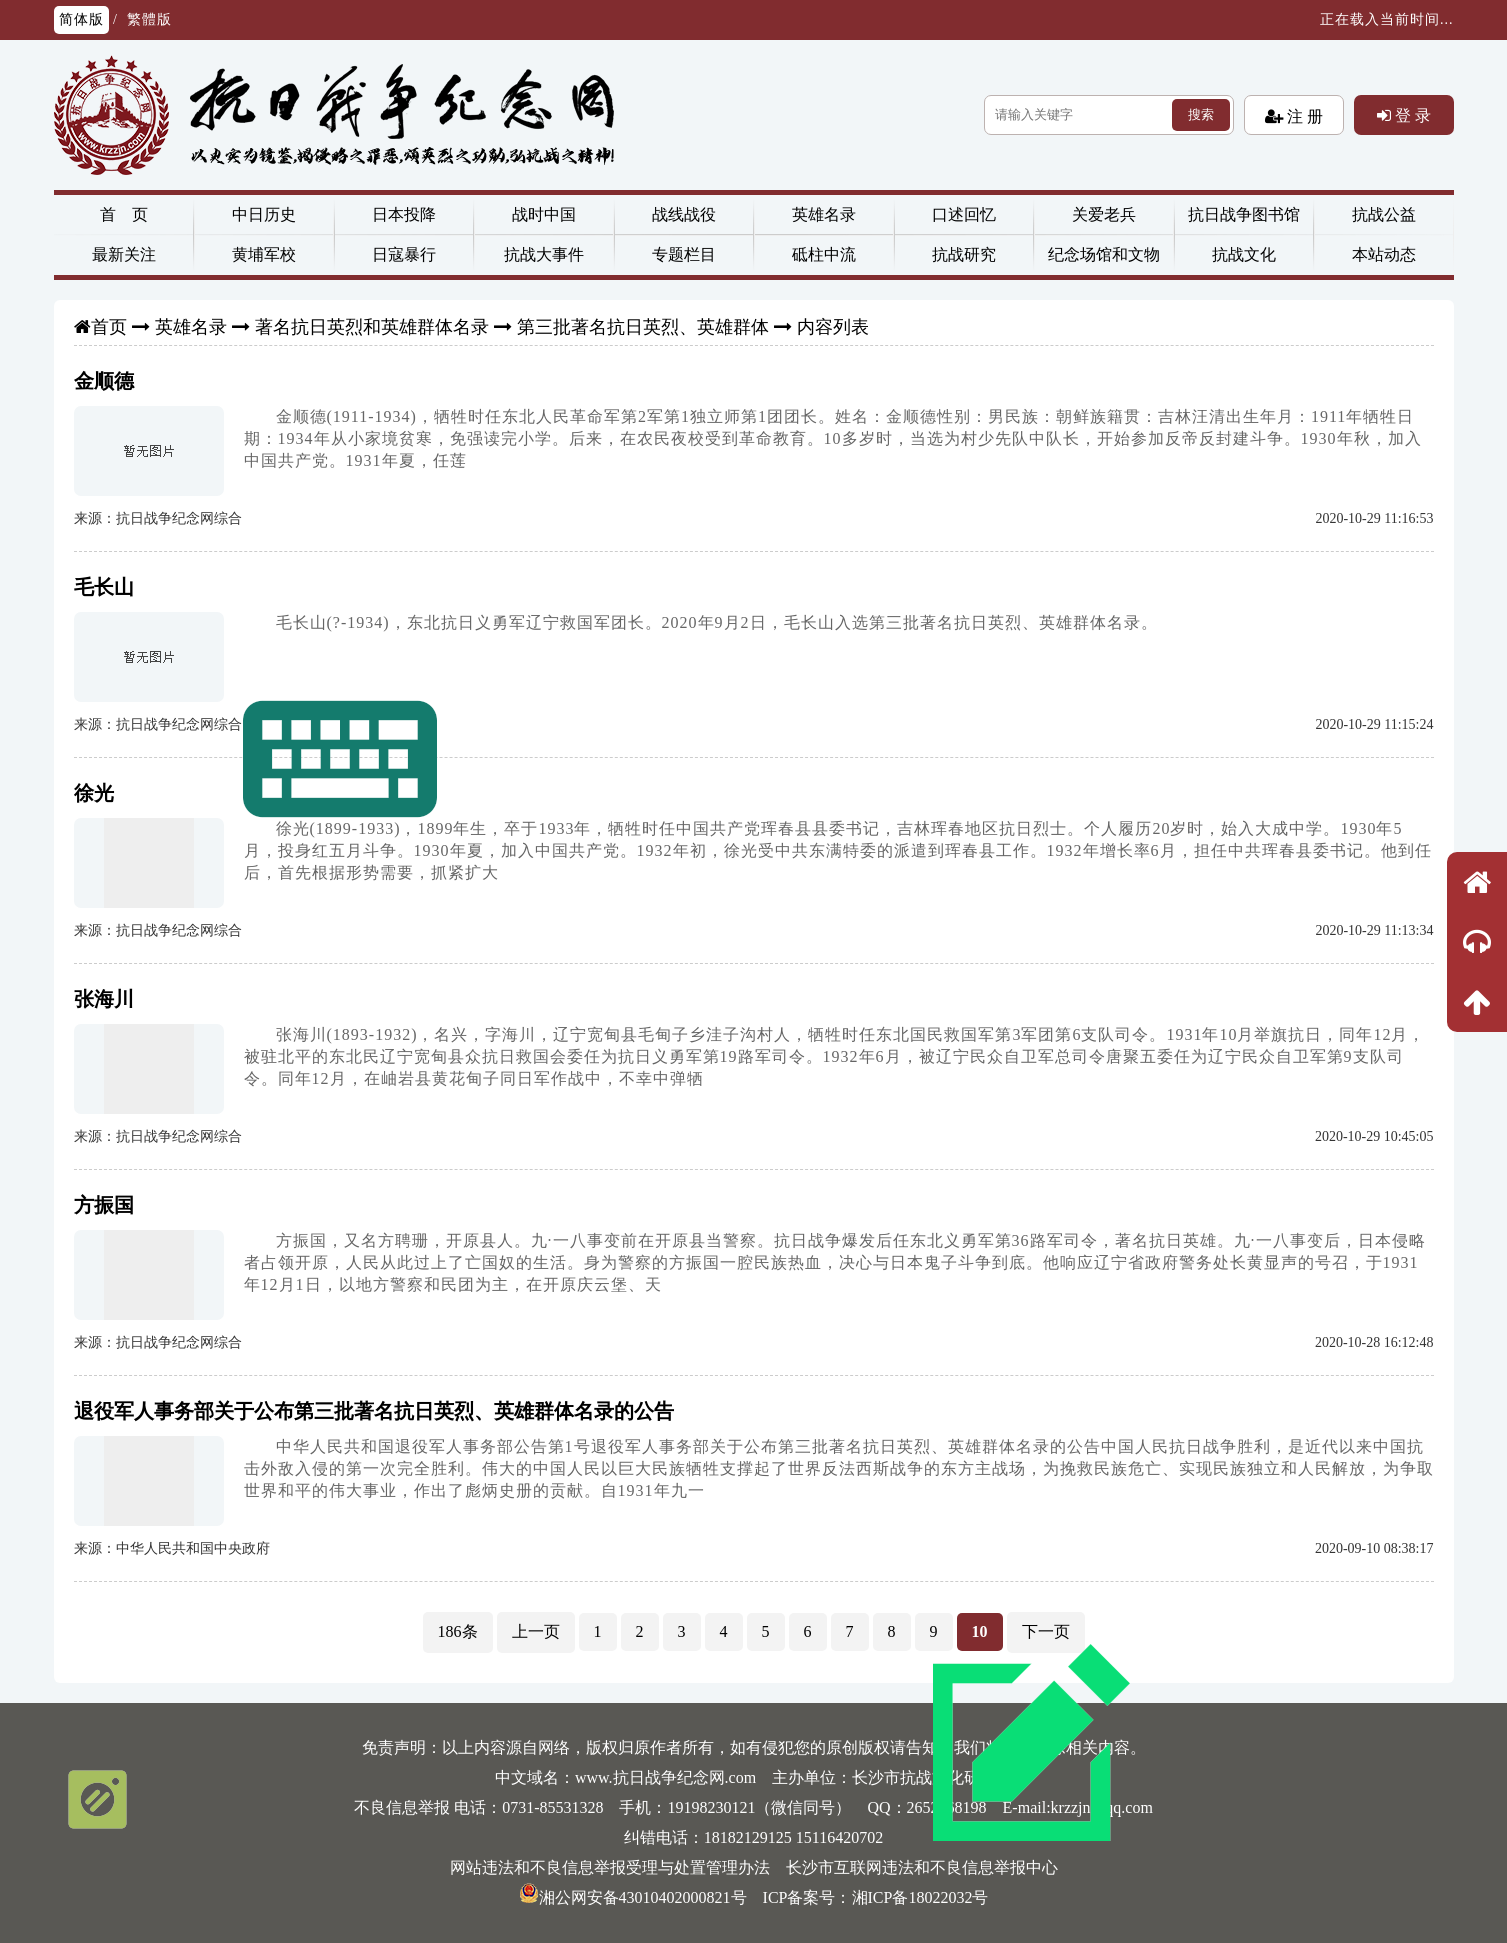  Describe the element at coordinates (340, 759) in the screenshot. I see `open the on-screen keyboard` at that location.